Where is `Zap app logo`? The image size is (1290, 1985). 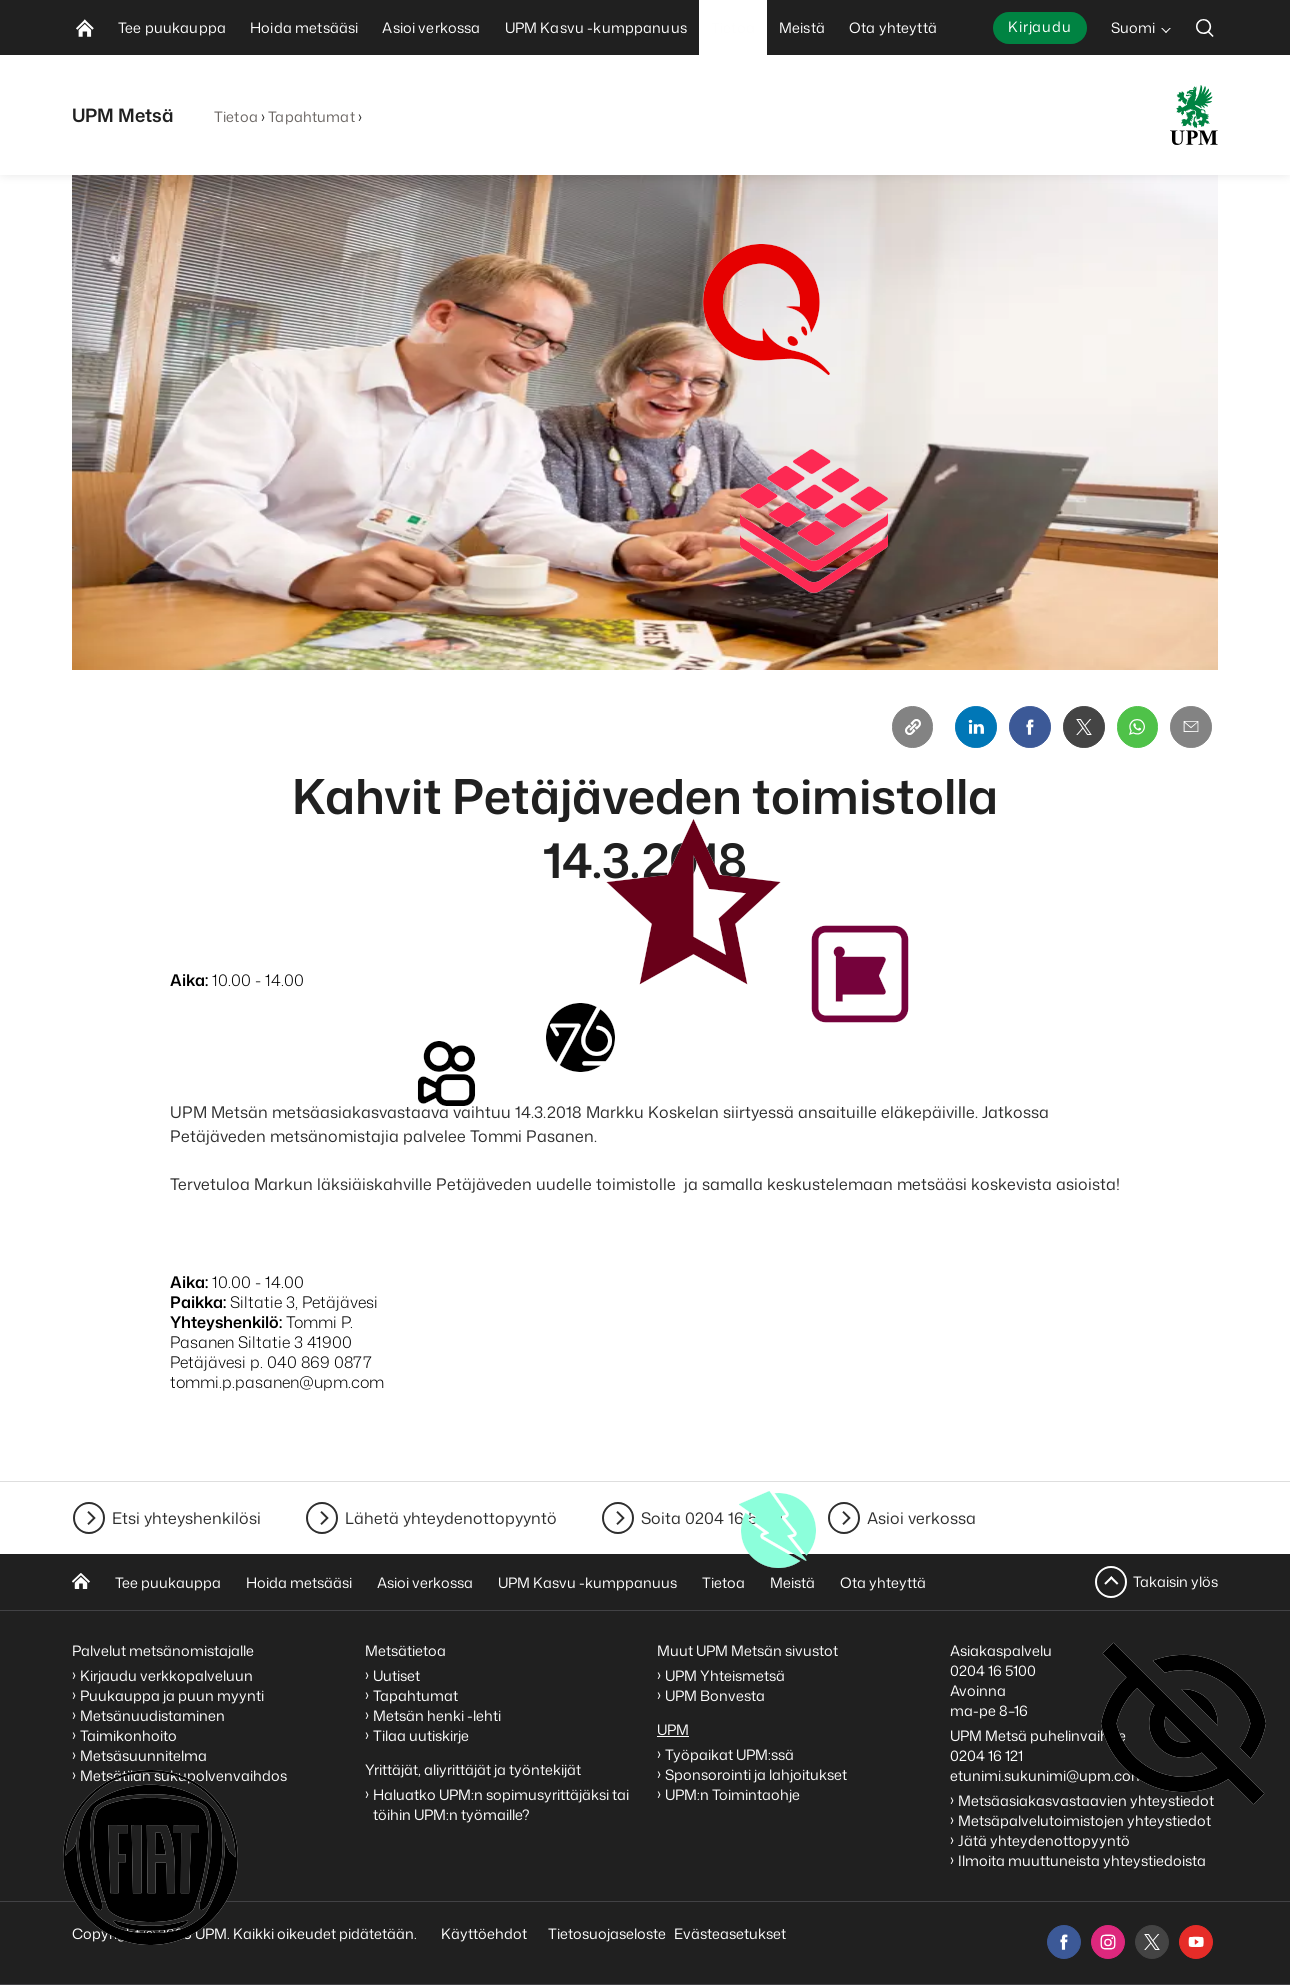
Zap app logo is located at coordinates (777, 1529).